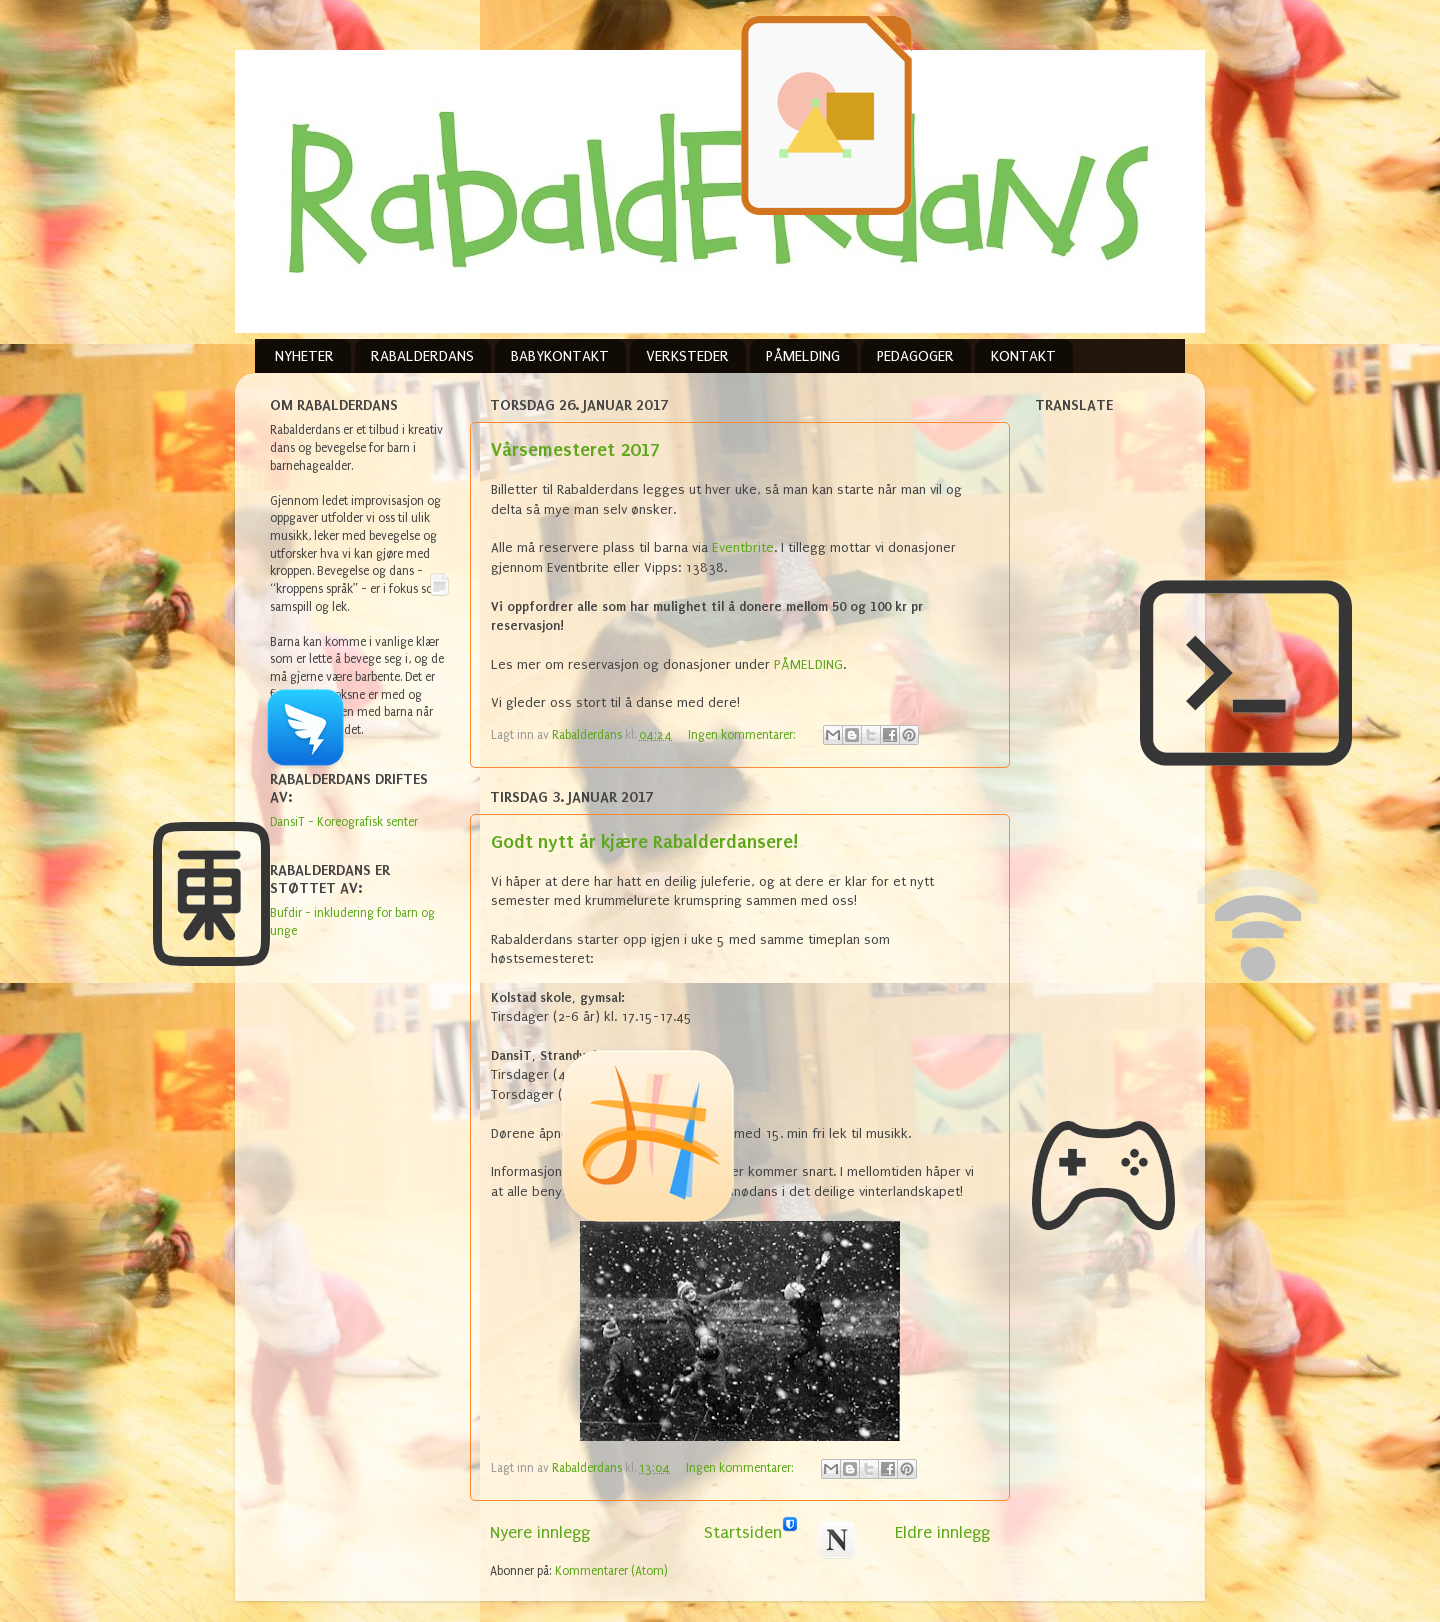 This screenshot has width=1440, height=1622. What do you see at coordinates (1258, 921) in the screenshot?
I see `indicates a strong wireless network connection` at bounding box center [1258, 921].